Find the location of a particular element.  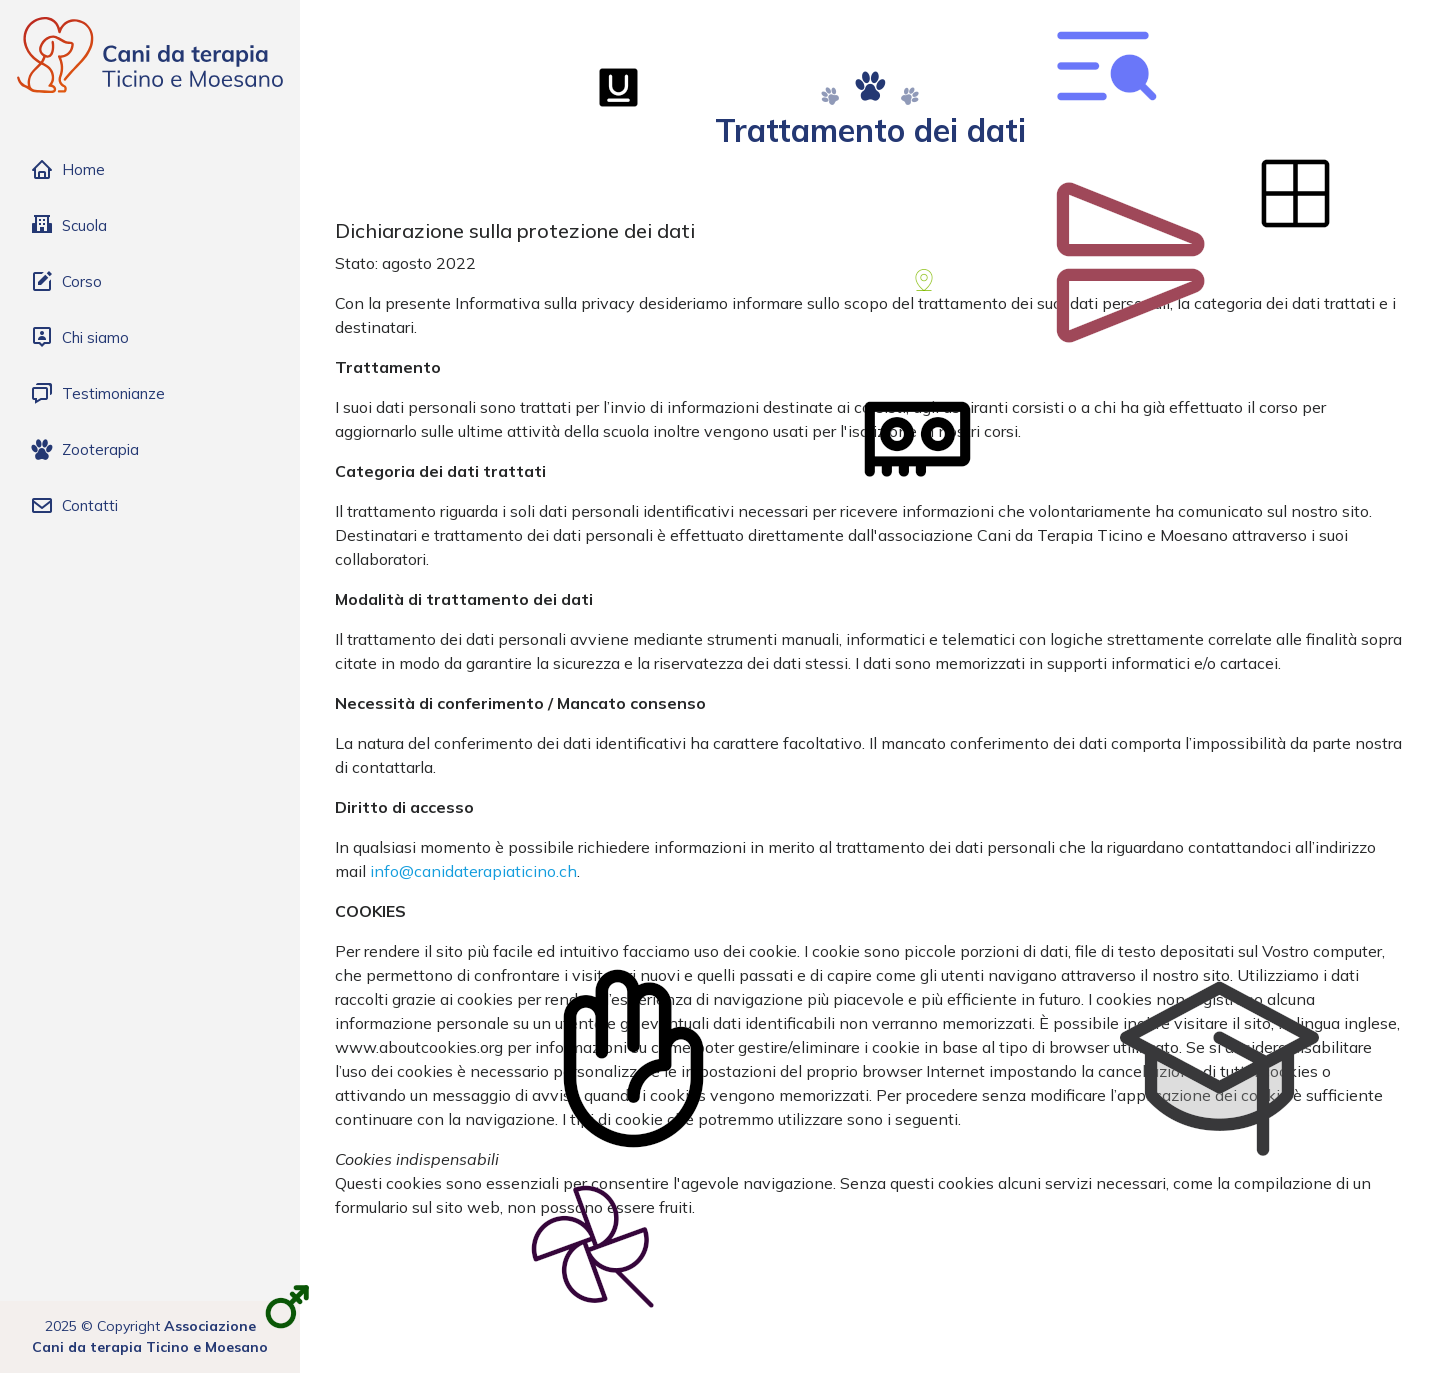

view location on map is located at coordinates (924, 280).